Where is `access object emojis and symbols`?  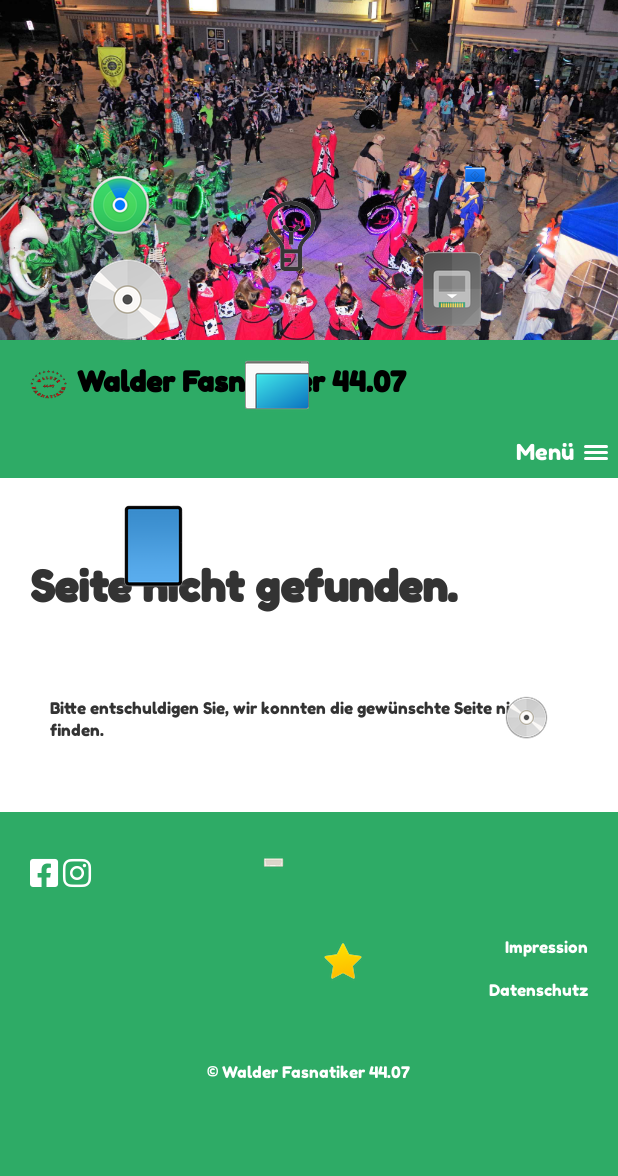 access object emojis and symbols is located at coordinates (289, 236).